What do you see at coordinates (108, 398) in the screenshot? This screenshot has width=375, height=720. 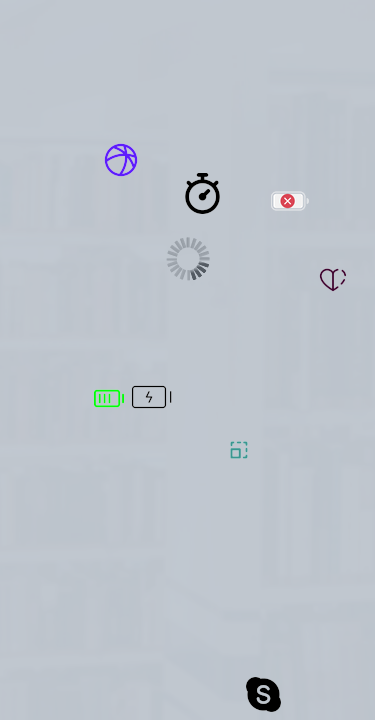 I see `indicates high battery level` at bounding box center [108, 398].